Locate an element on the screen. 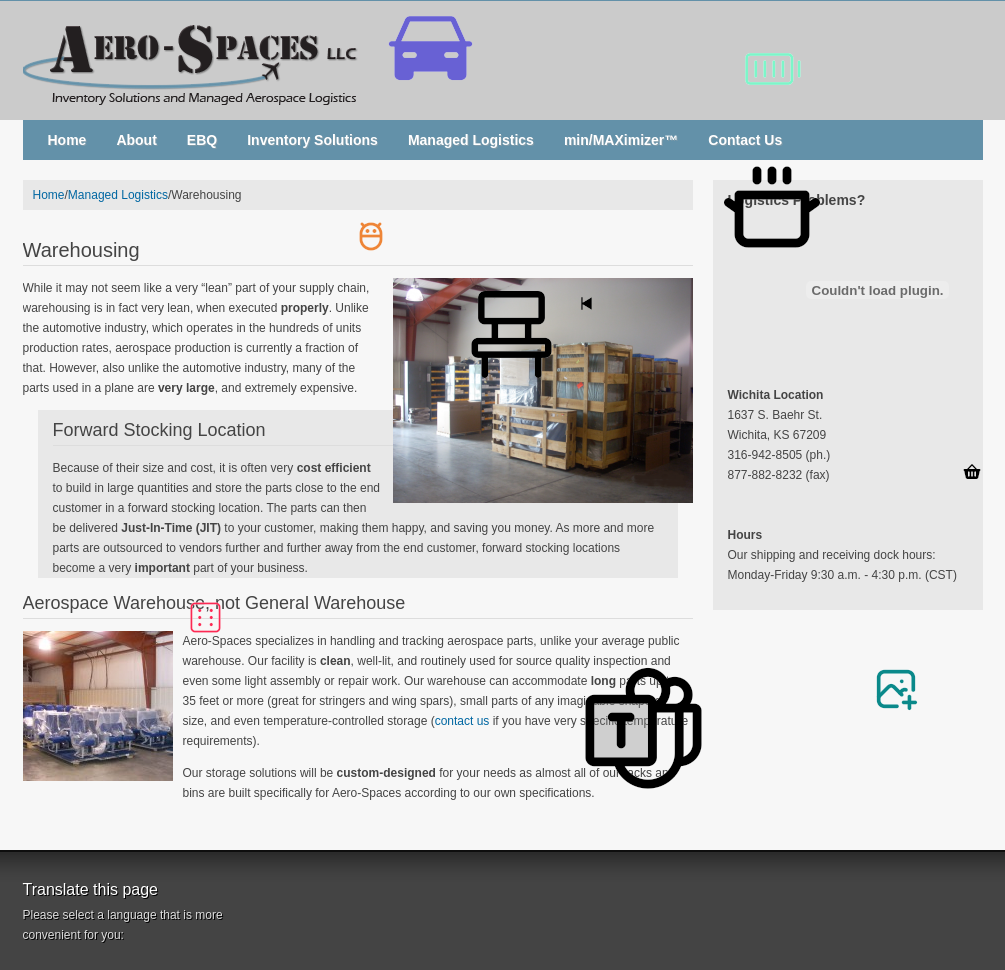 This screenshot has width=1005, height=970. access vehicle or car-related settings is located at coordinates (430, 49).